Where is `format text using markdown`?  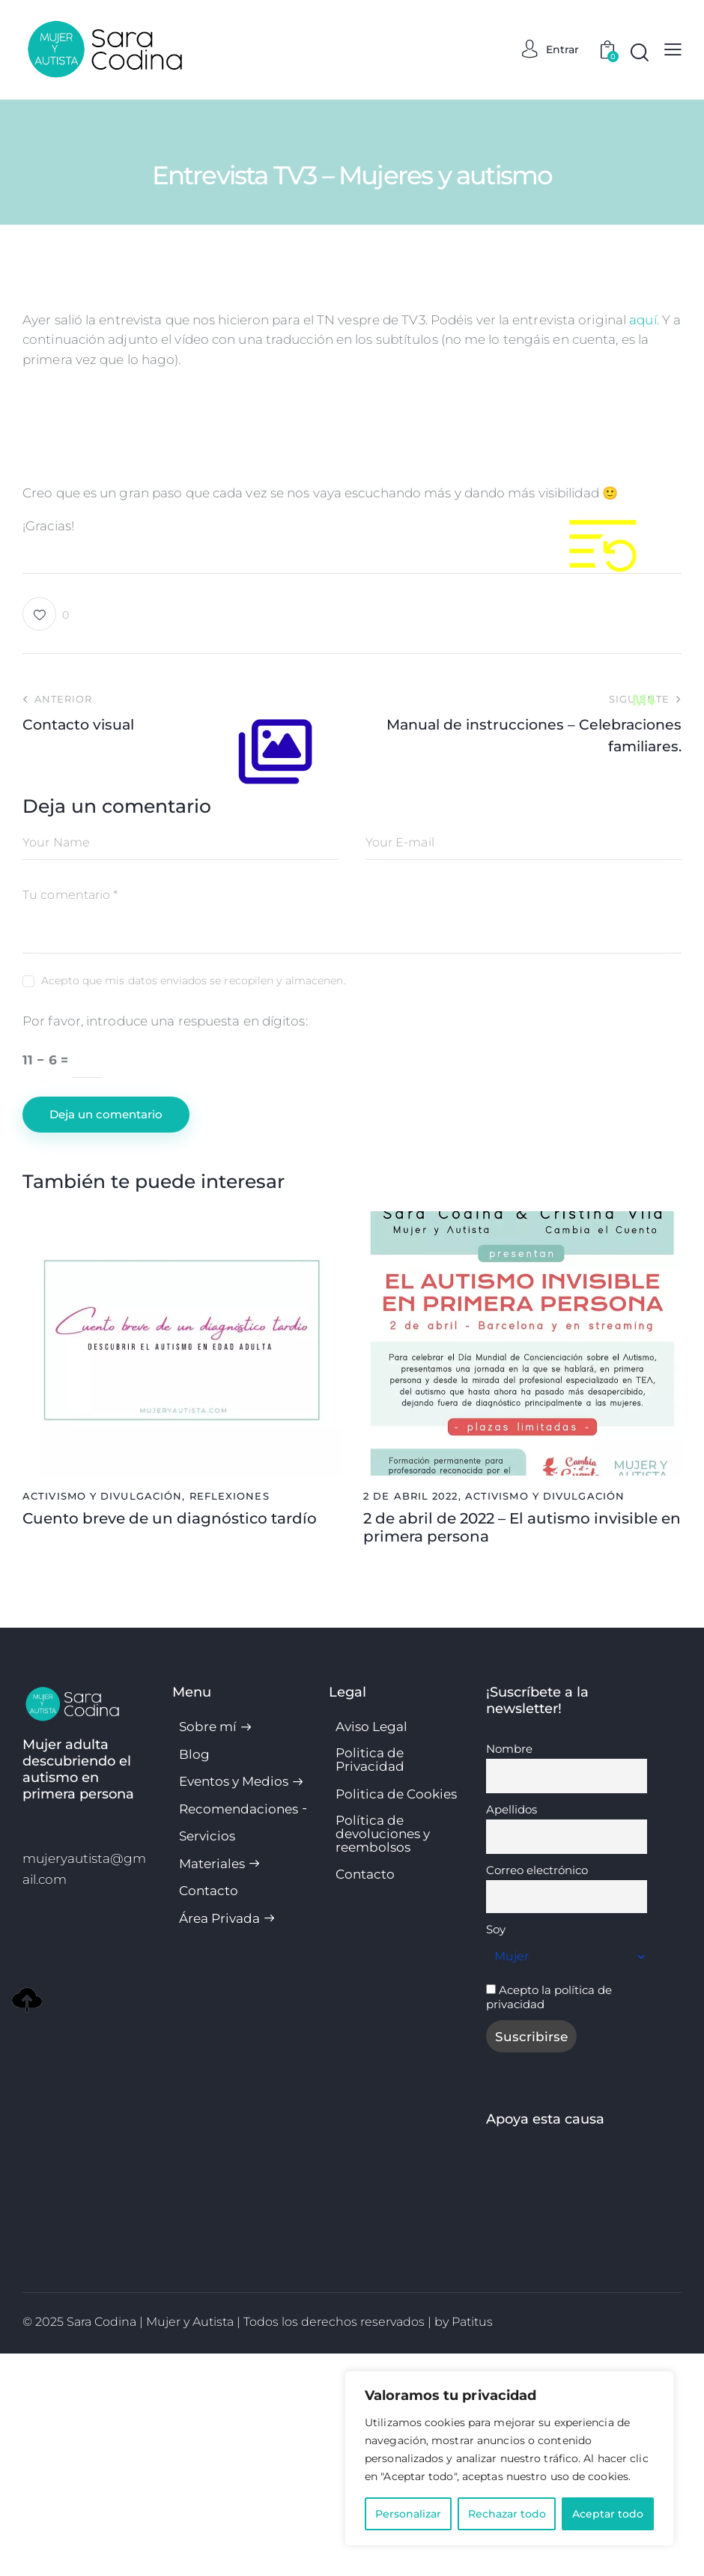 format text using markdown is located at coordinates (645, 700).